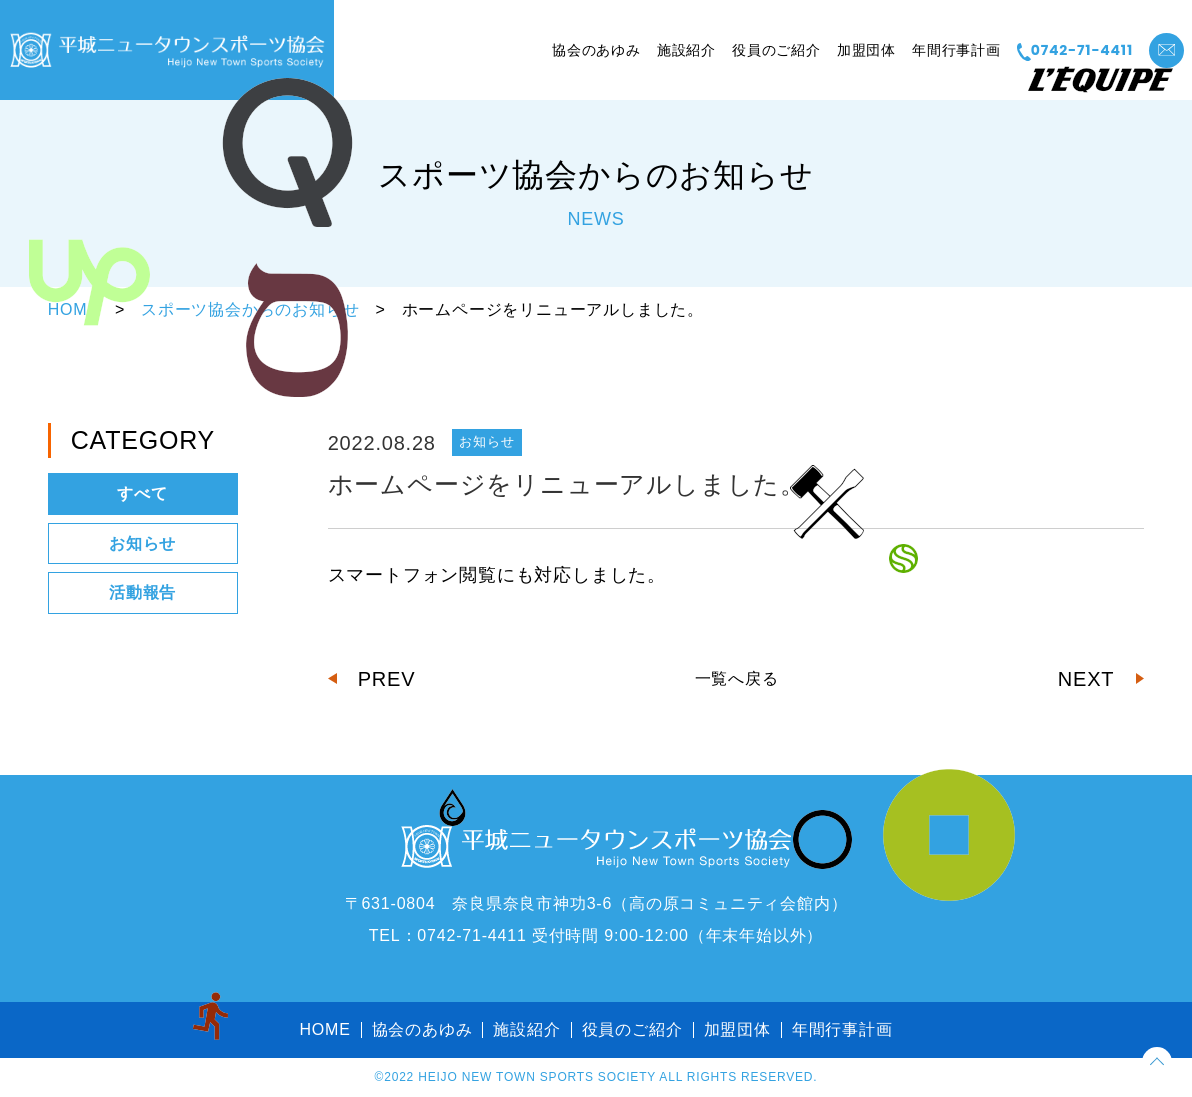 The width and height of the screenshot is (1192, 1097). What do you see at coordinates (1100, 79) in the screenshot?
I see `link to L'Équipe sports news website` at bounding box center [1100, 79].